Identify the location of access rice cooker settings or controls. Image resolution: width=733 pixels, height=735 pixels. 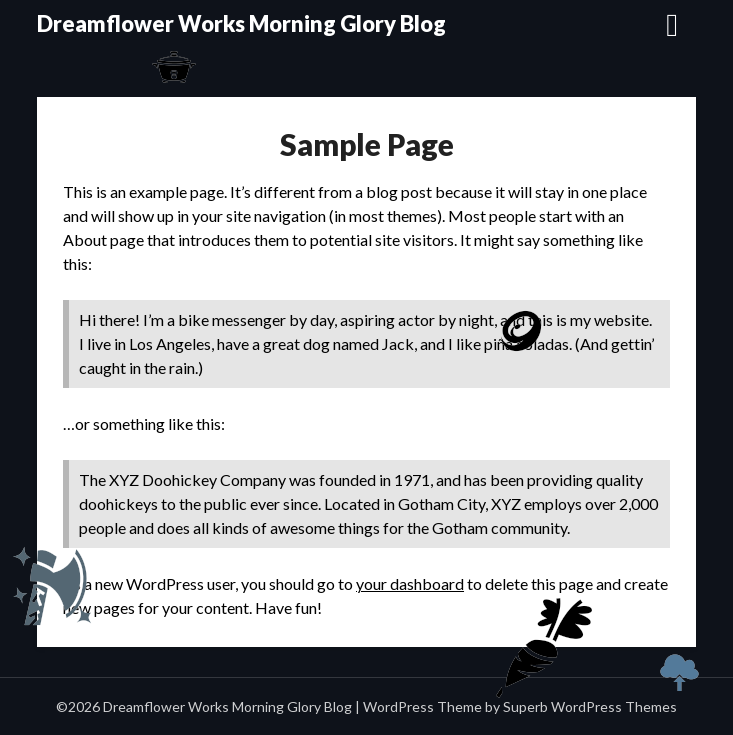
(174, 64).